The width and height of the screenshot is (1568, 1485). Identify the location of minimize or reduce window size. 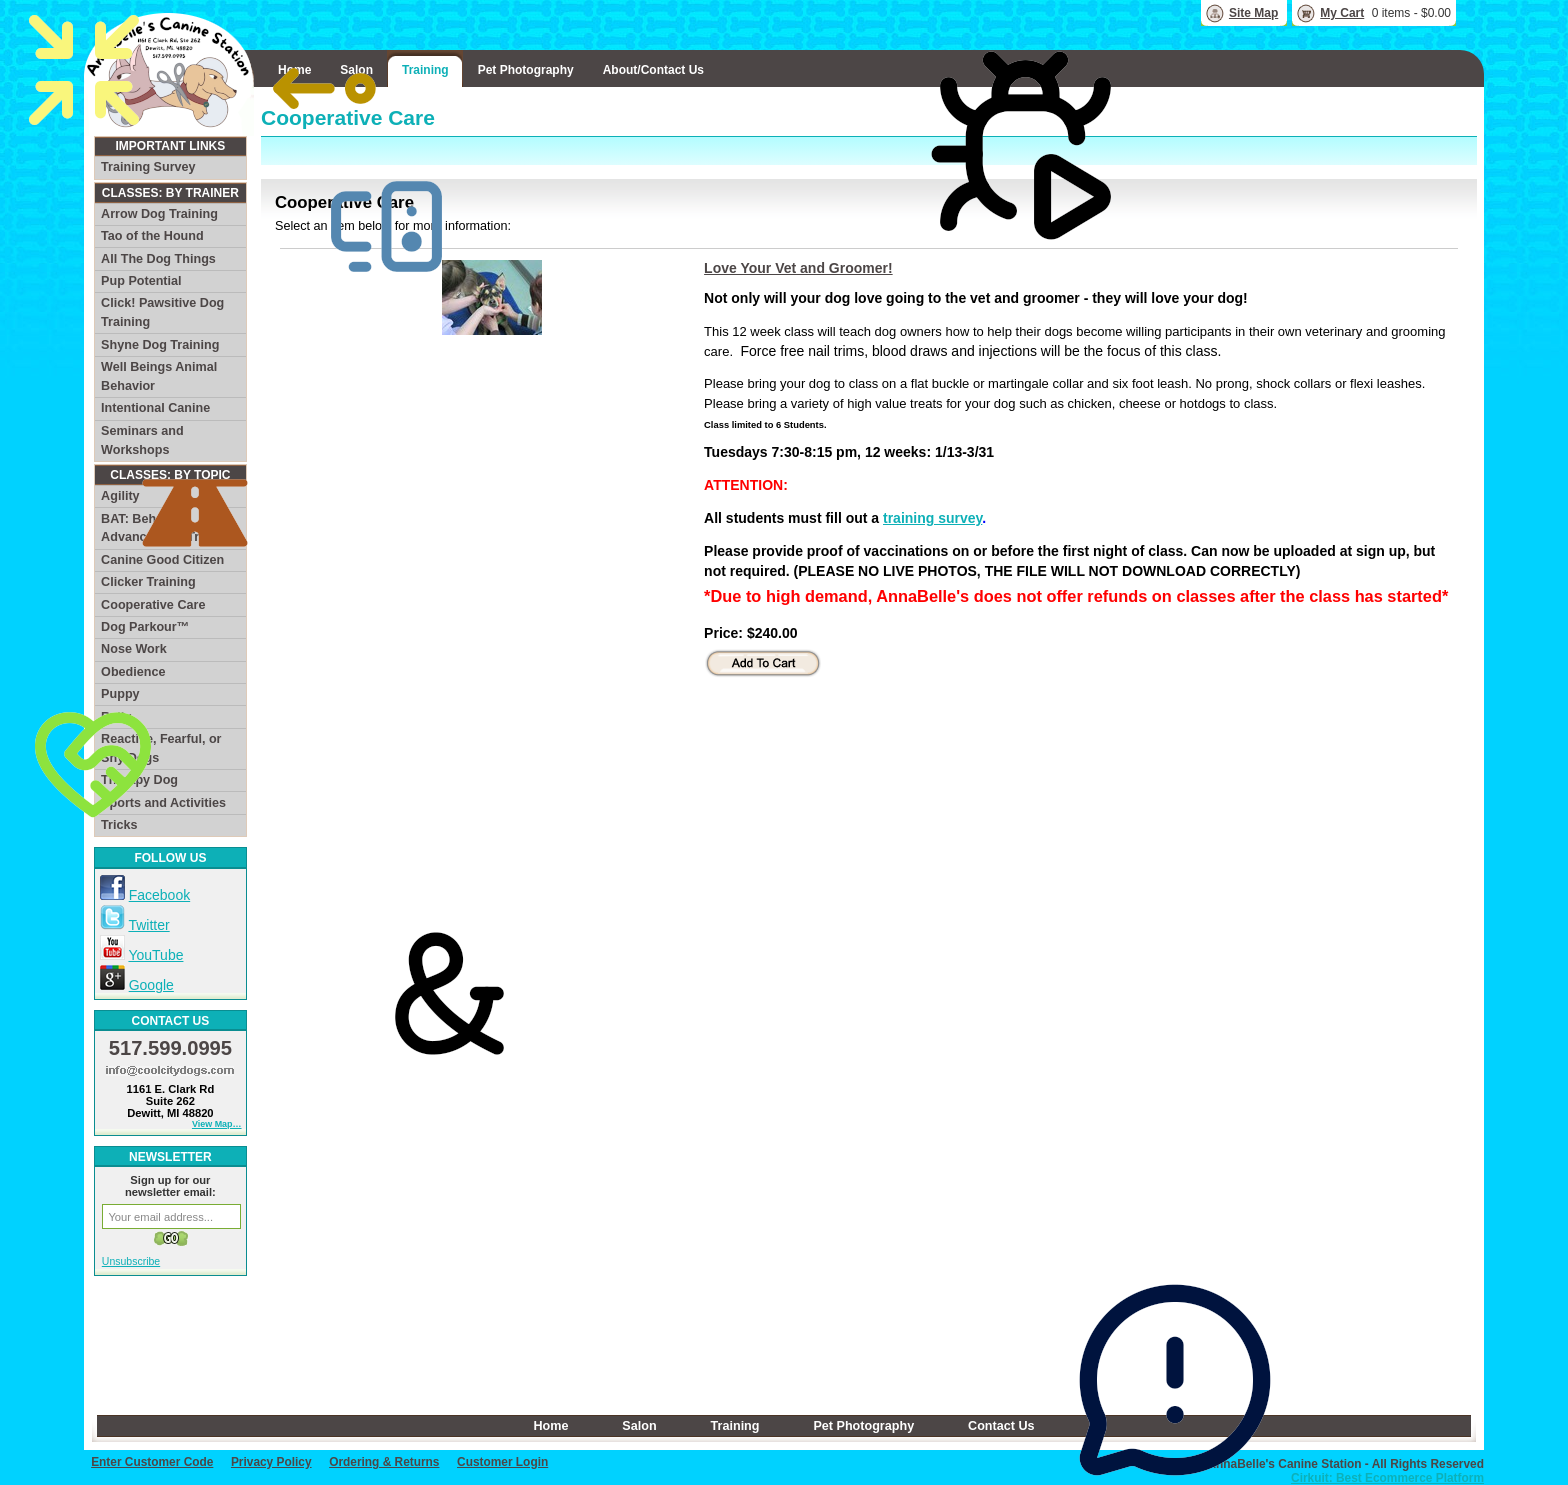
(84, 70).